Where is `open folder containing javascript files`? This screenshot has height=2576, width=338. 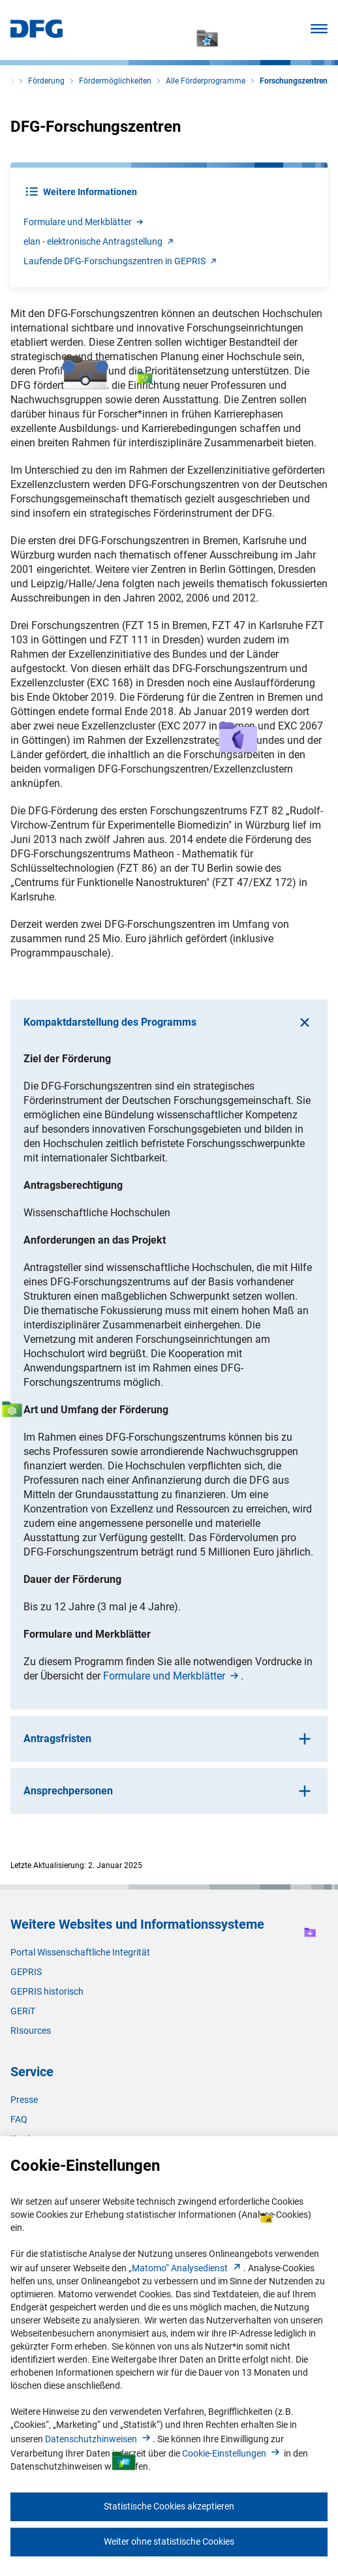
open folder containing javascript files is located at coordinates (266, 2218).